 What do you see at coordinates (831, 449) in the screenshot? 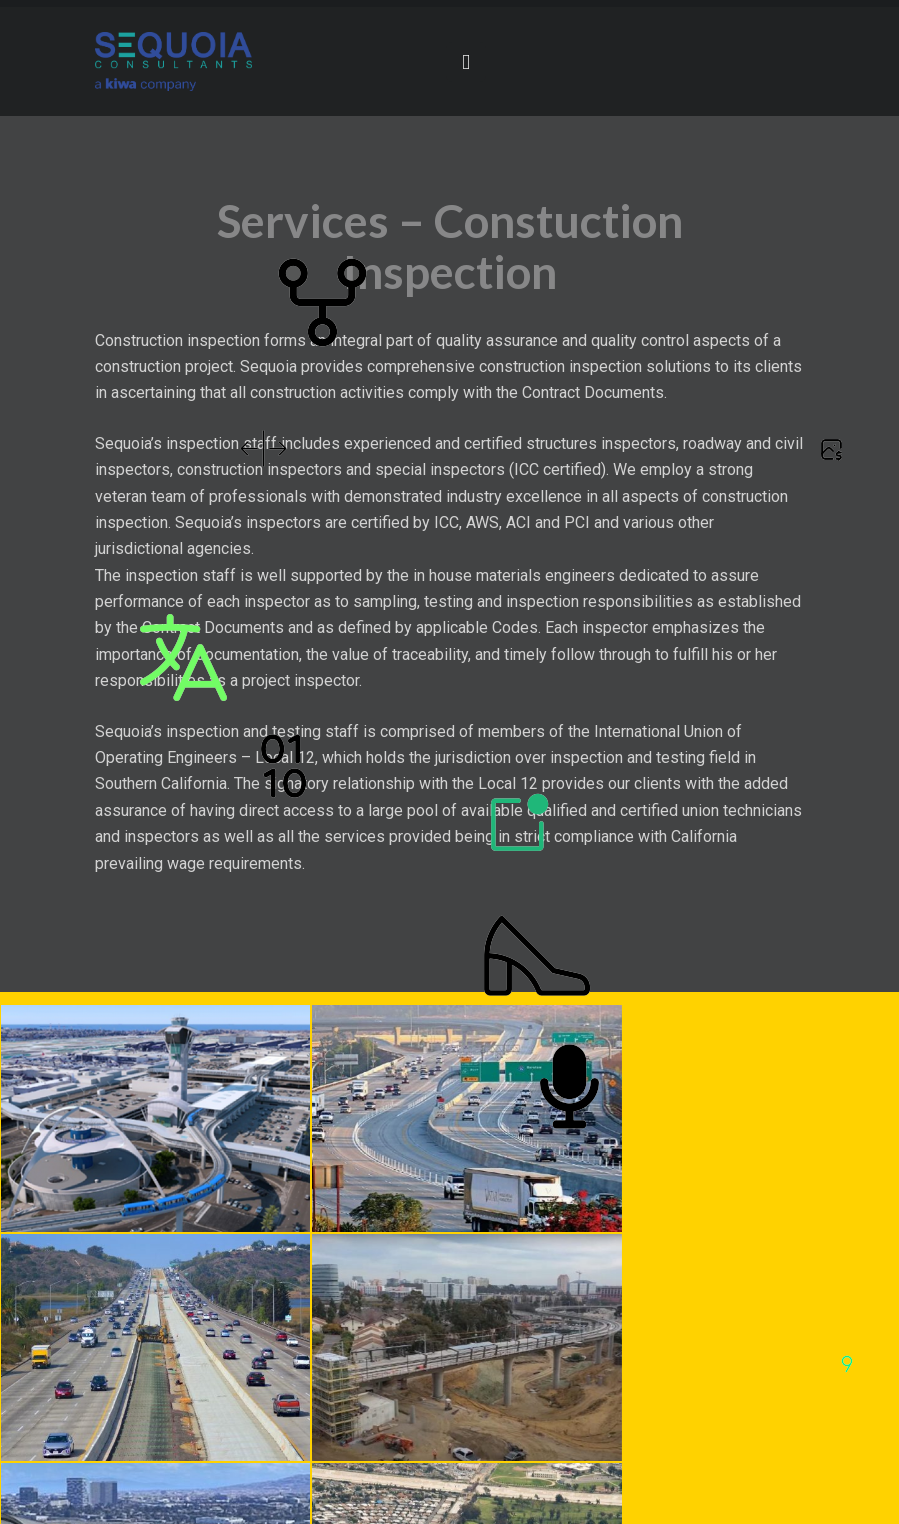
I see `view paid or premium photos` at bounding box center [831, 449].